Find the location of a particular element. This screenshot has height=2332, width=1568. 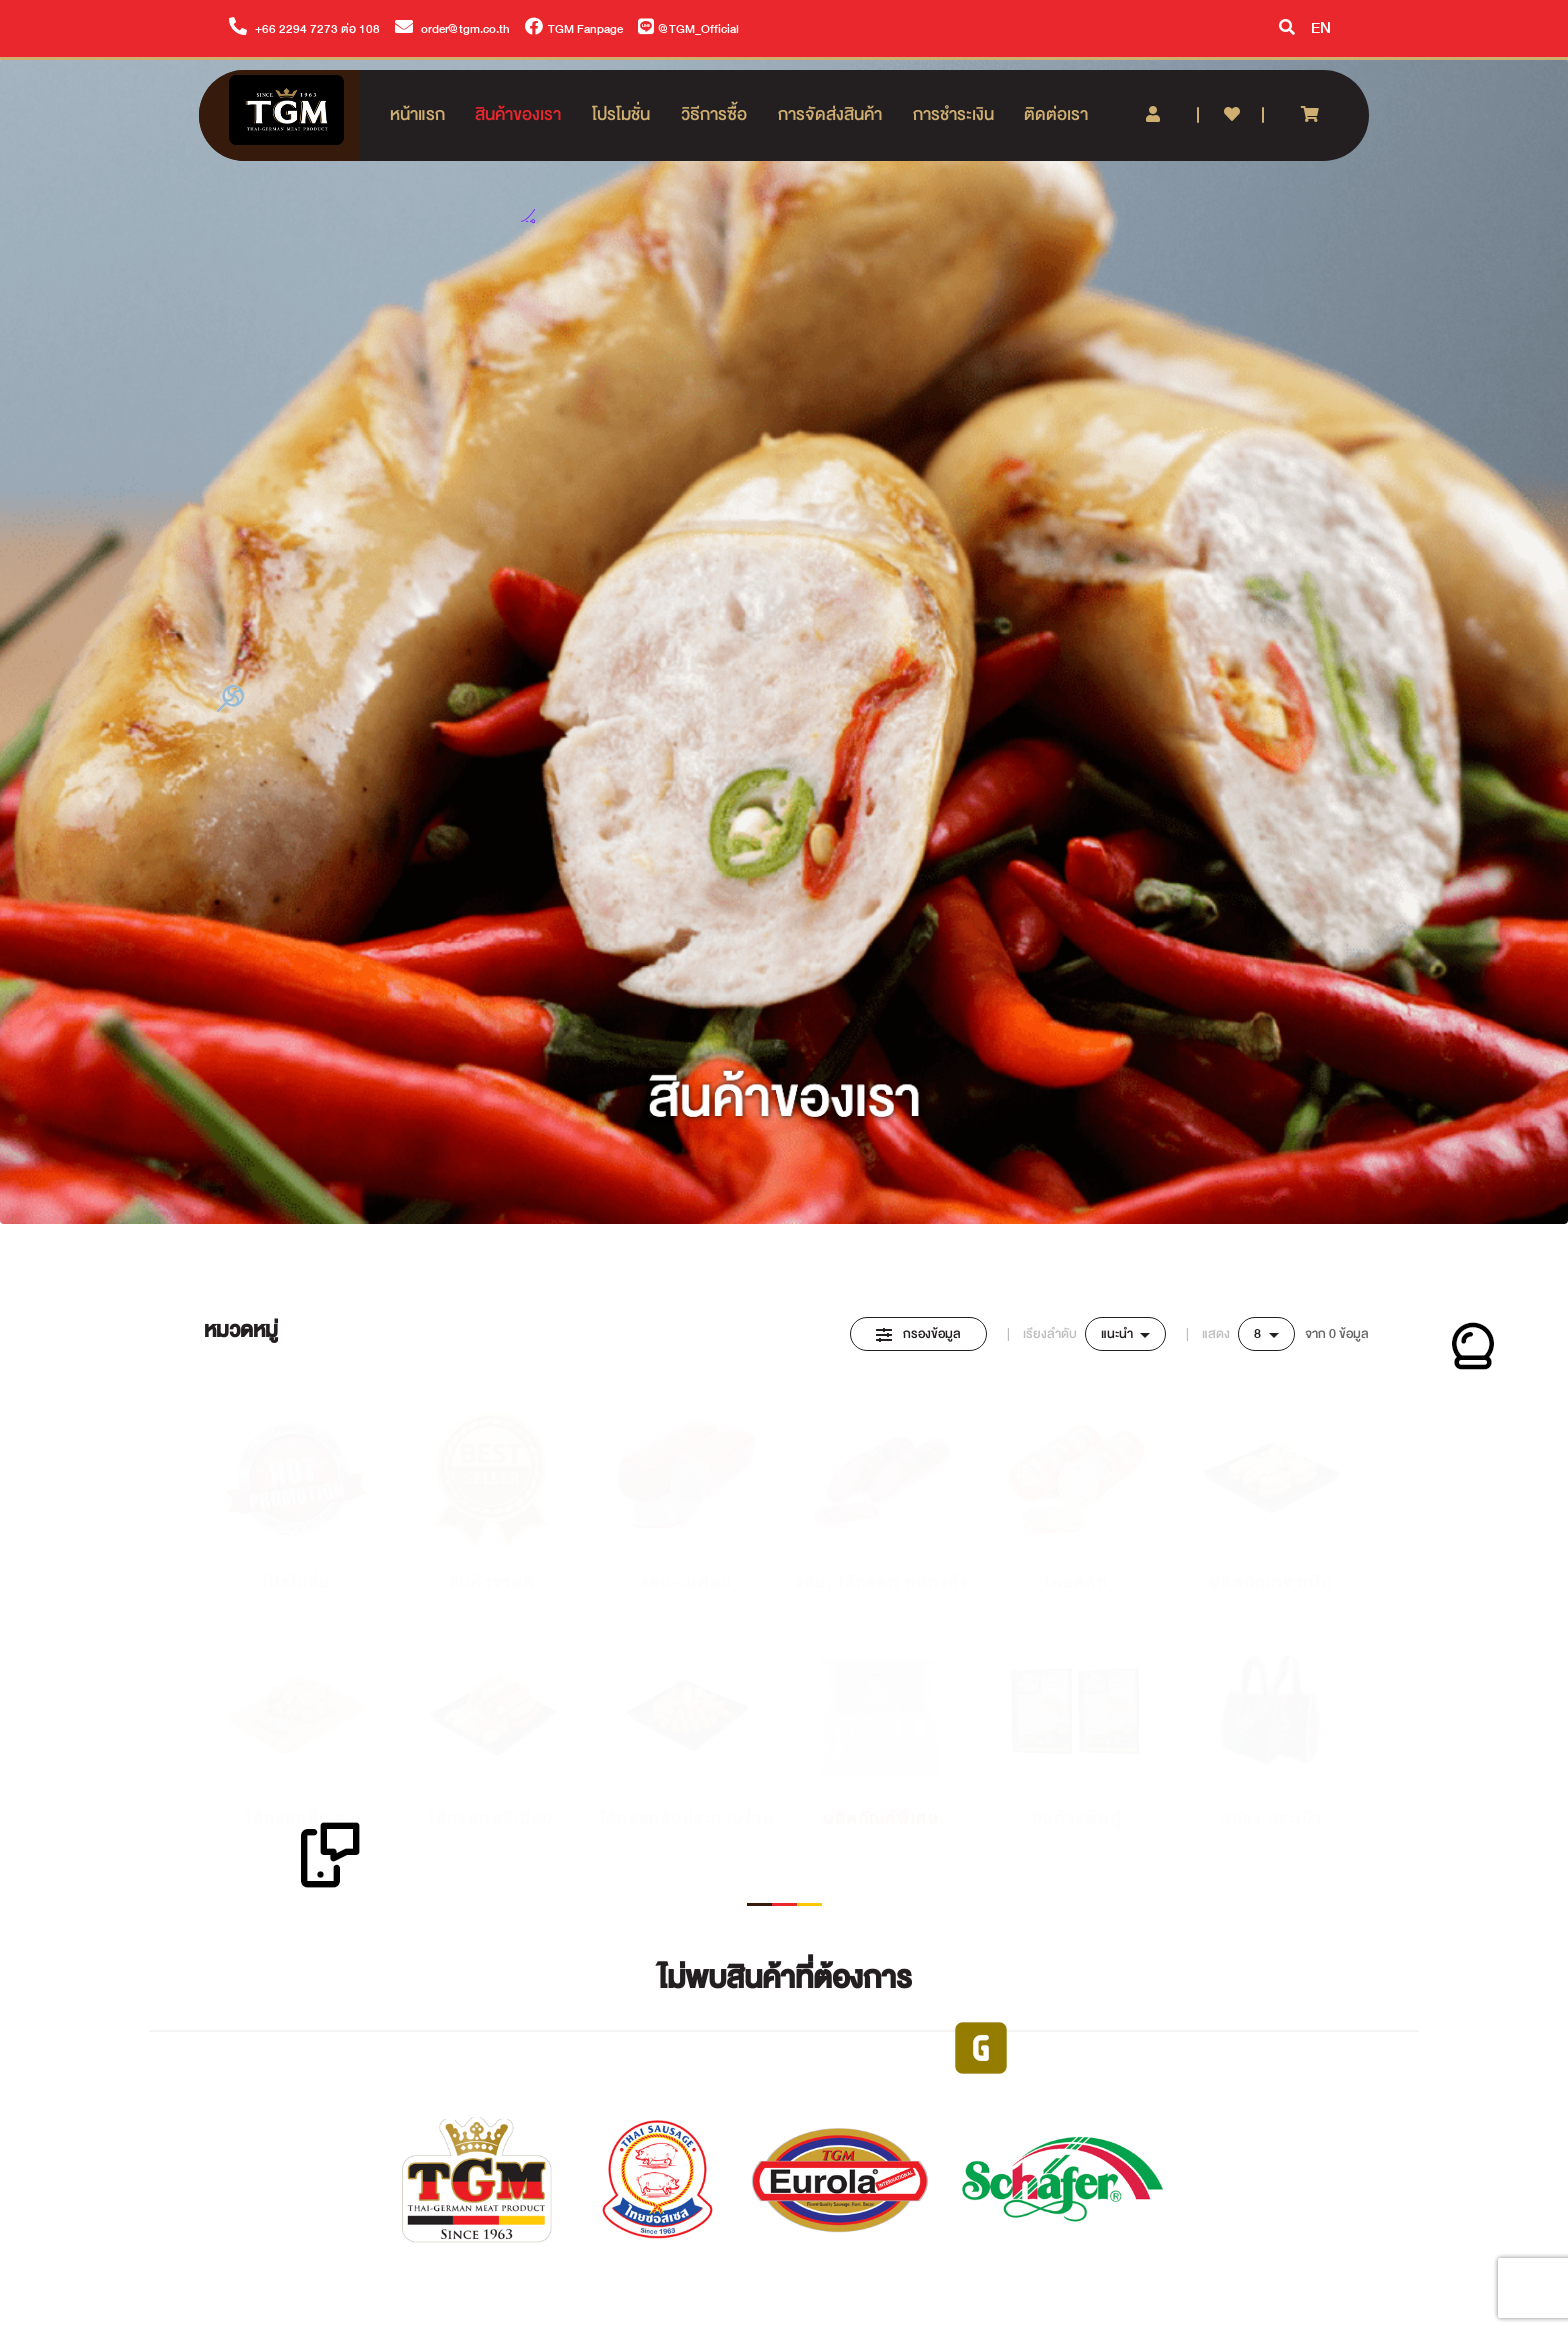

adjust animation easing curve is located at coordinates (528, 216).